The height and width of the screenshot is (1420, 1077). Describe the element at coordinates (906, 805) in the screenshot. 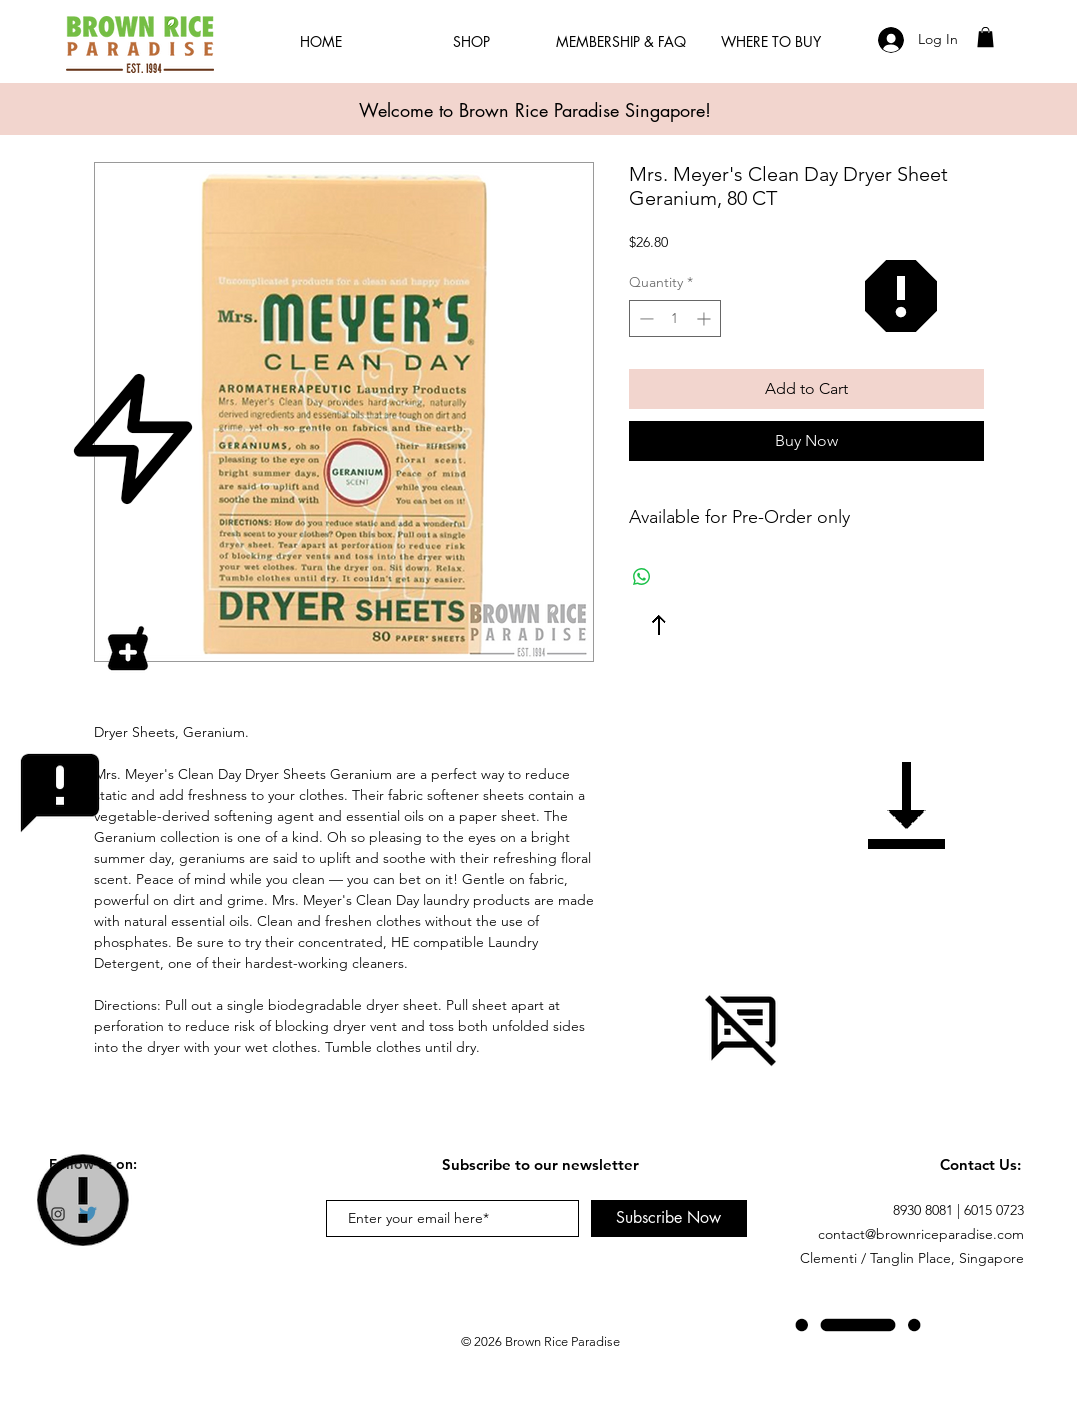

I see `align content to the bottom of a container` at that location.